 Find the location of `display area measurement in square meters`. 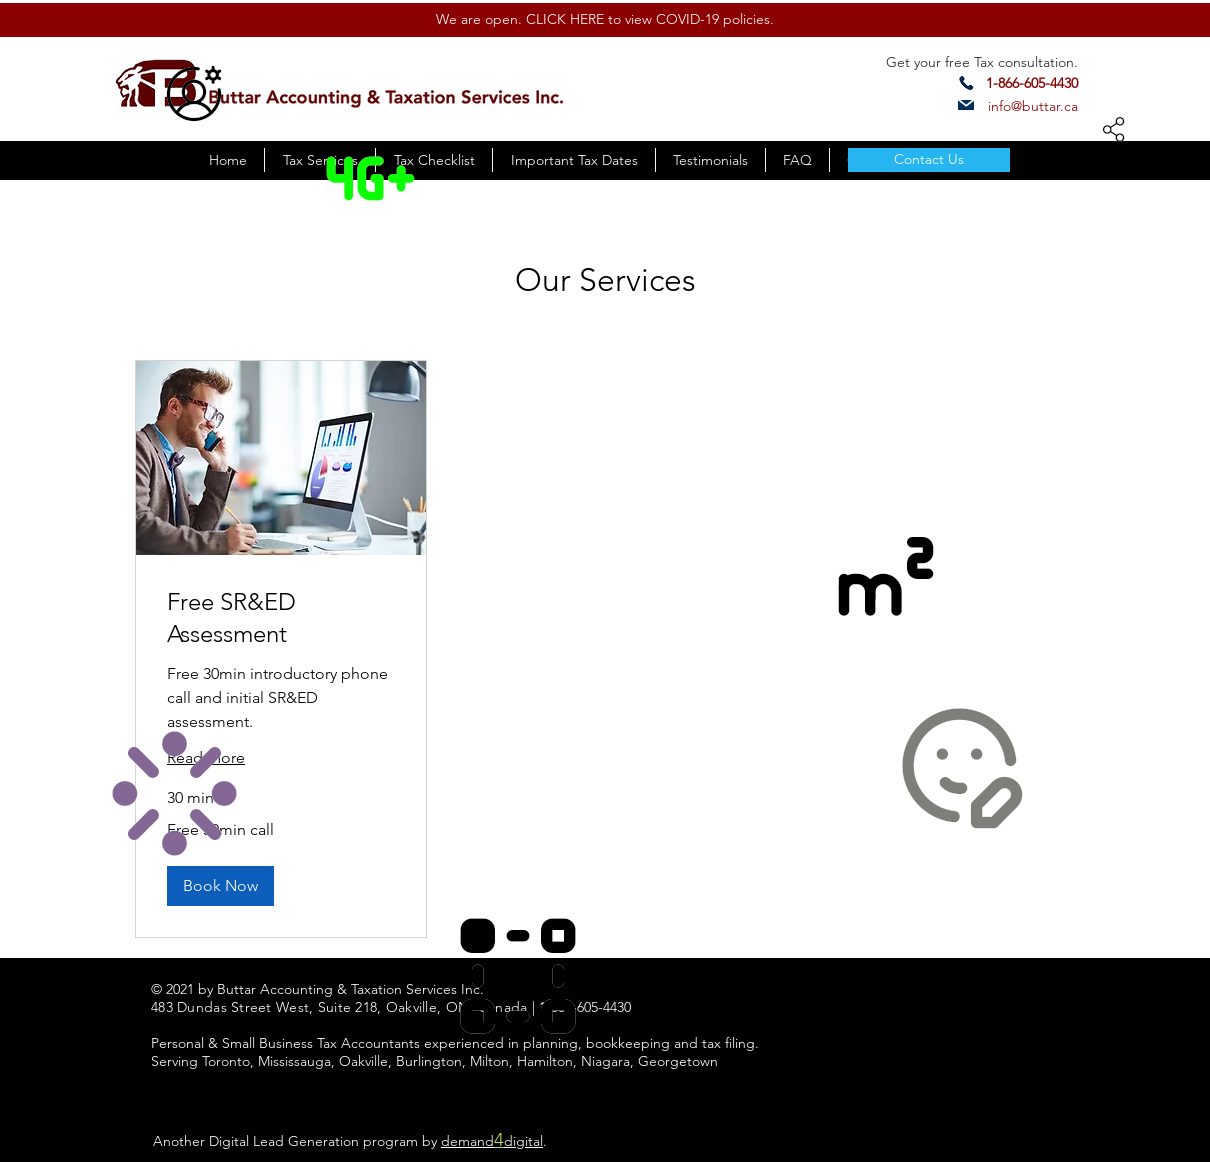

display area measurement in square meters is located at coordinates (886, 579).